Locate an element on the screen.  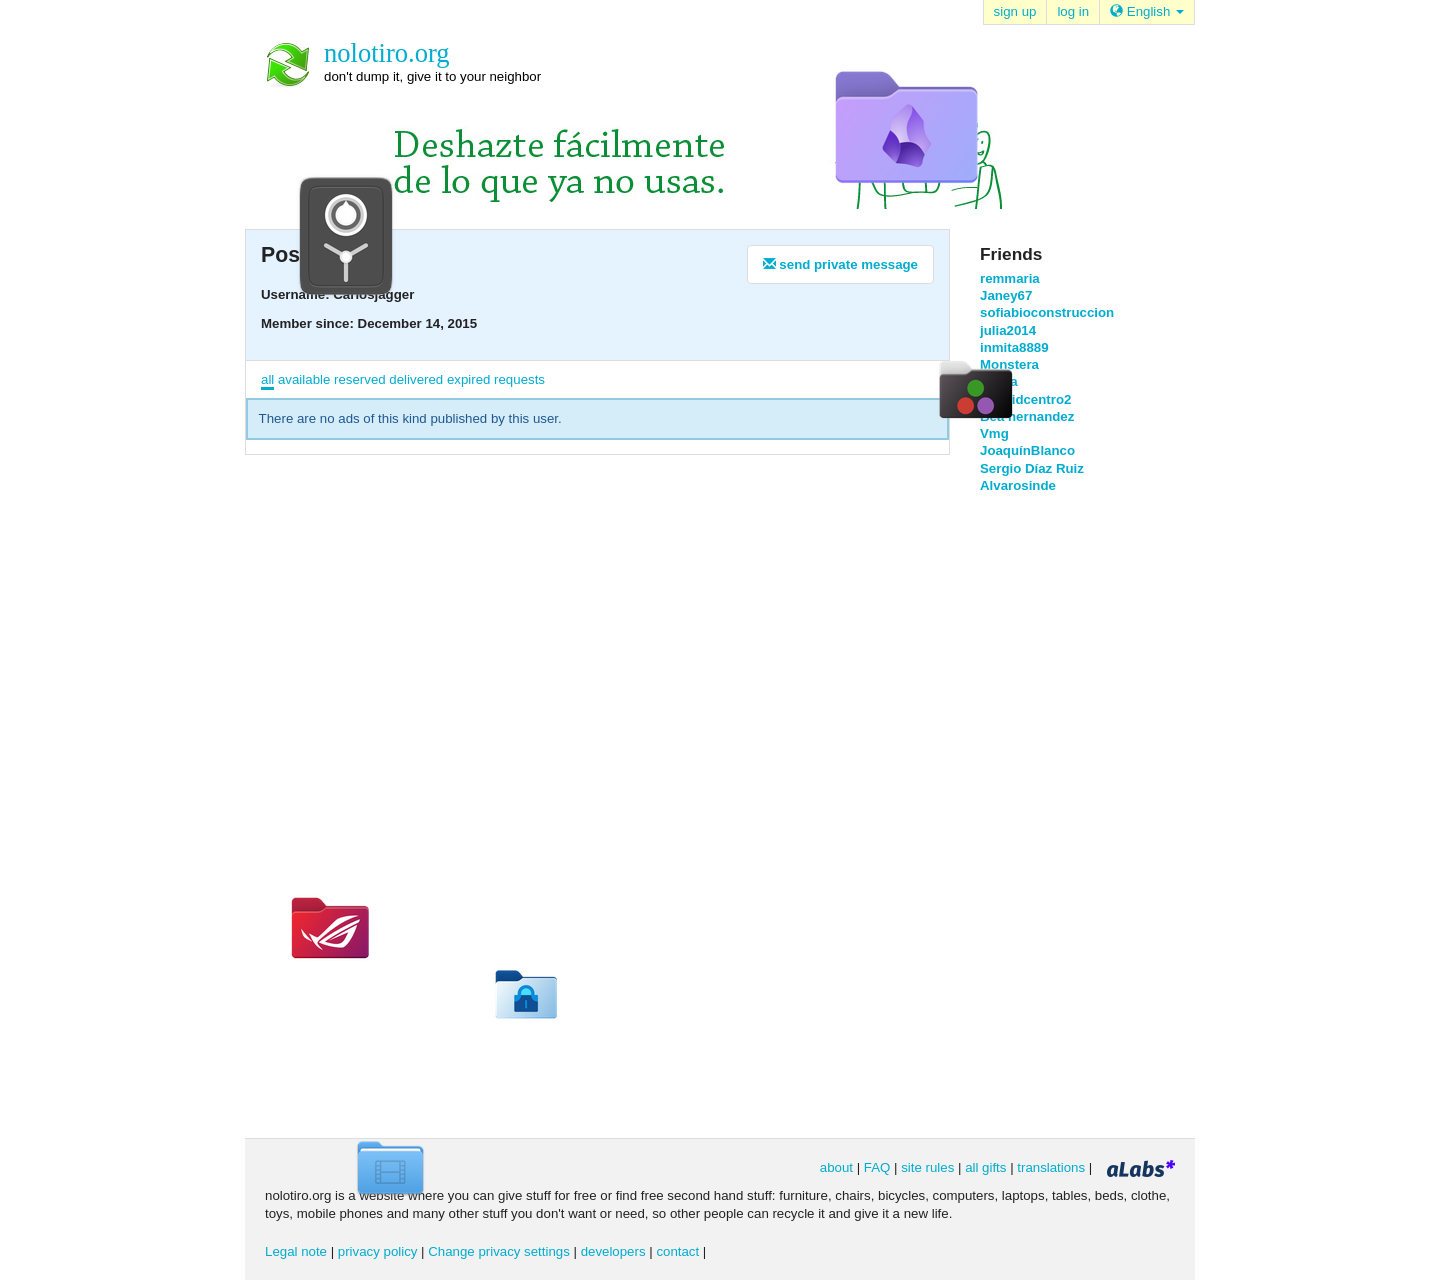
archive selected email messages is located at coordinates (346, 236).